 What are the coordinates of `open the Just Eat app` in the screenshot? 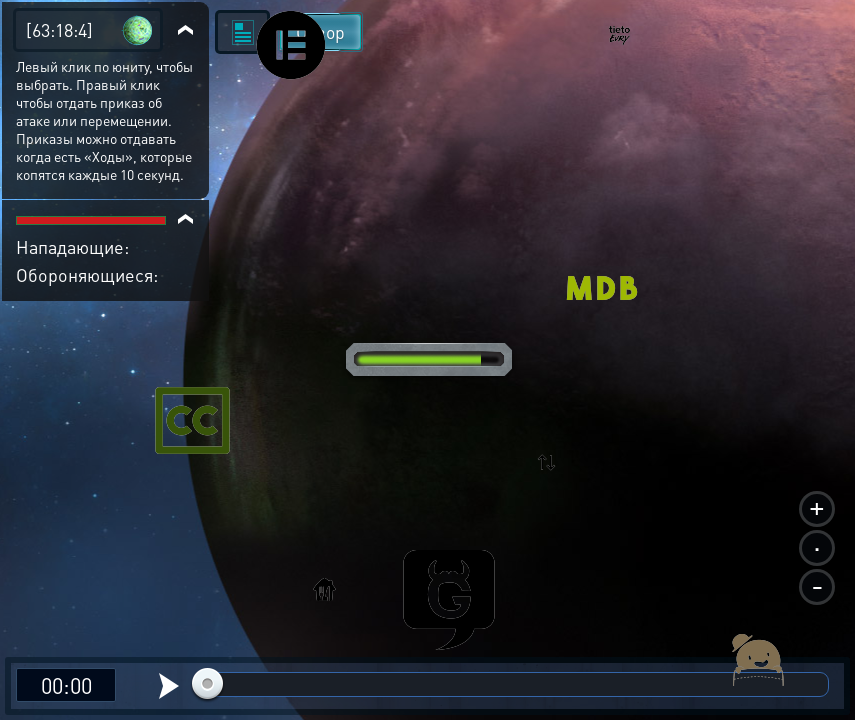 It's located at (324, 589).